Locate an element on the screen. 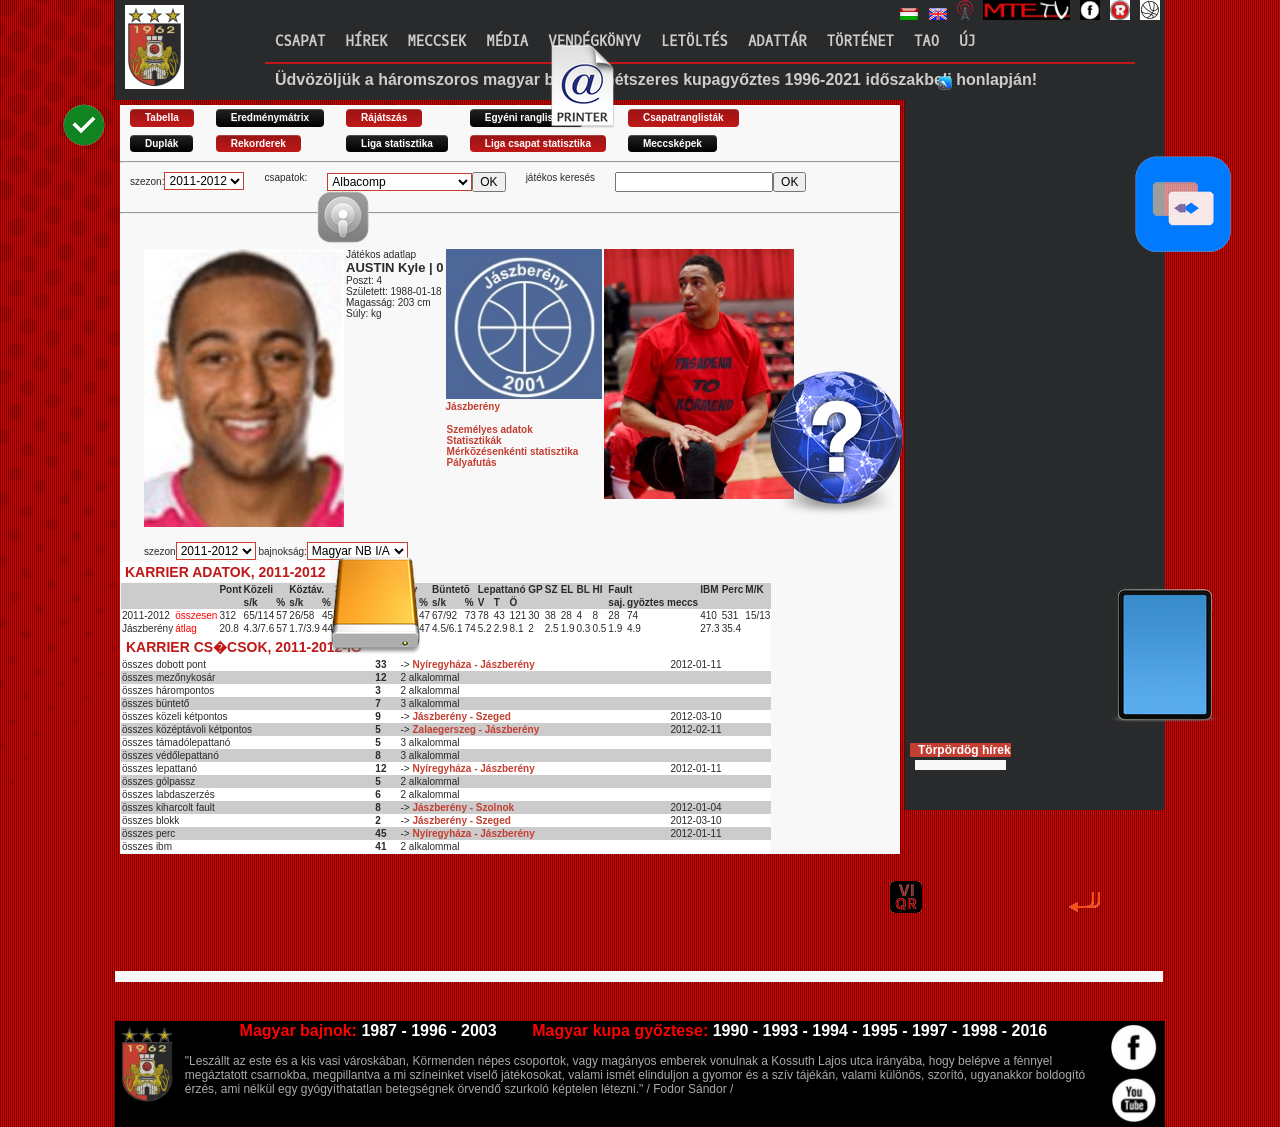  add a network printer using a URL or IP address is located at coordinates (582, 87).